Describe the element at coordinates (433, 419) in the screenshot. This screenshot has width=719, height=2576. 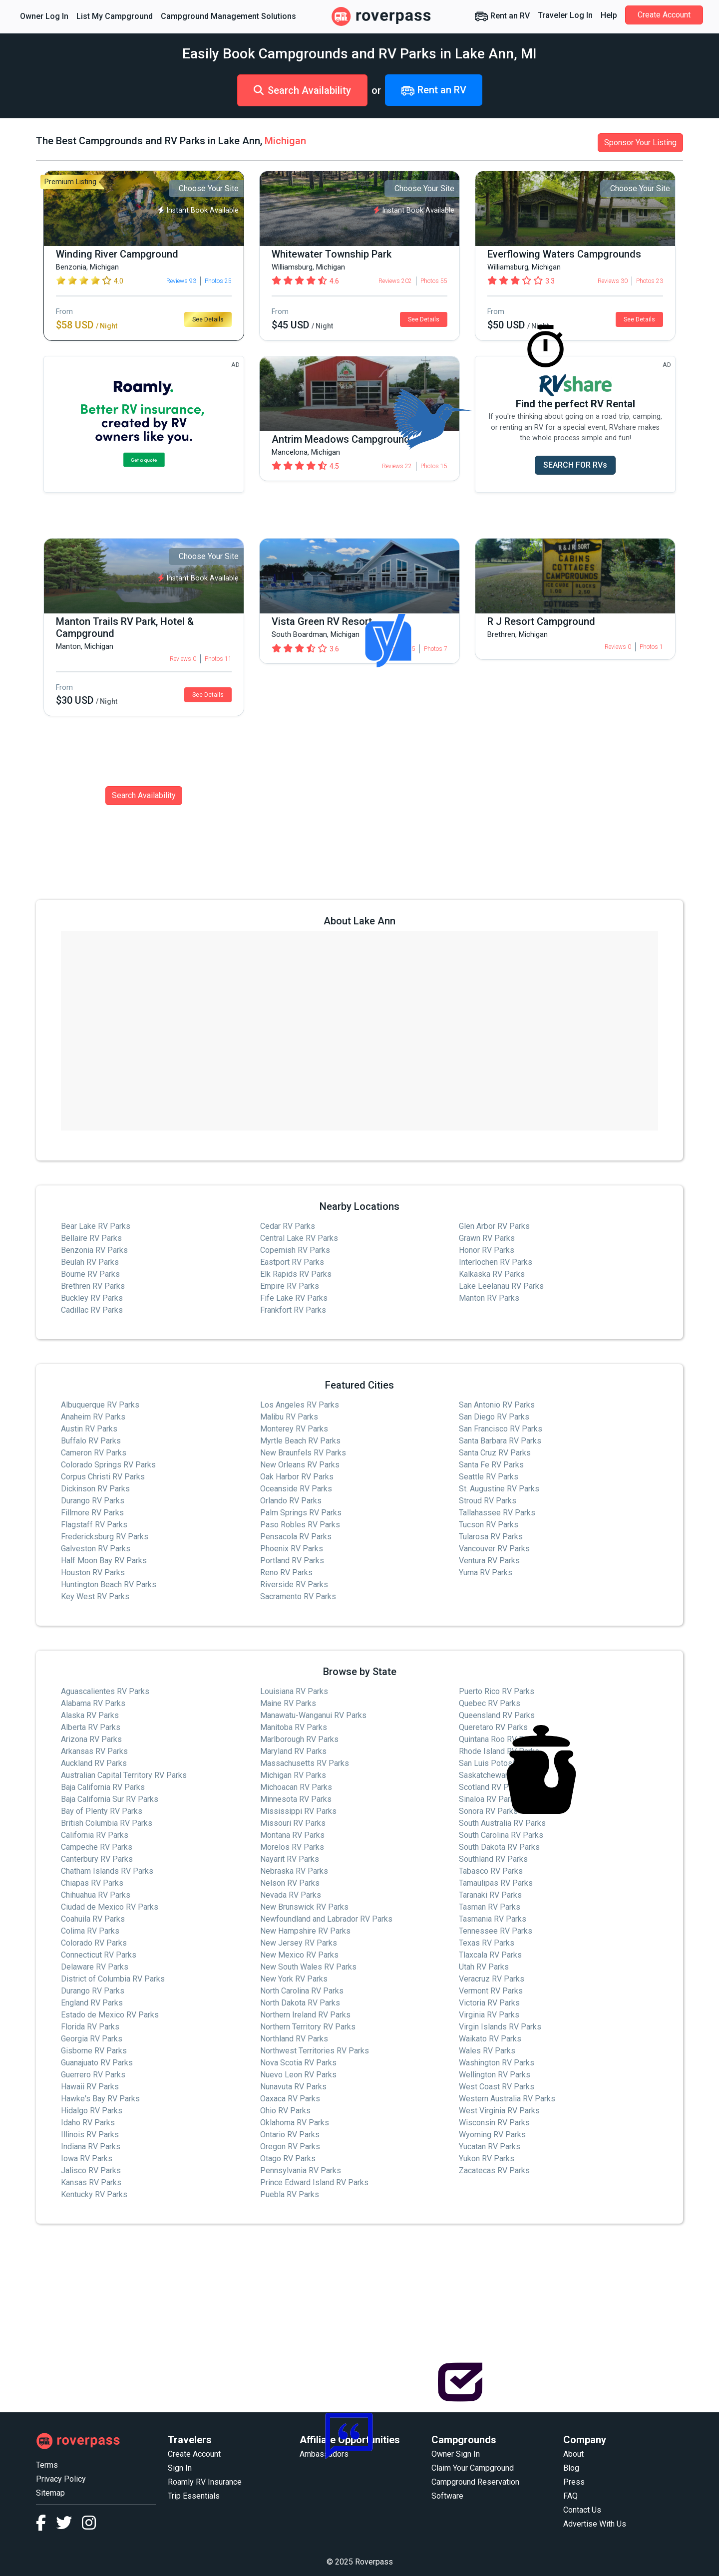
I see `LaTeX typesetting system logo` at that location.